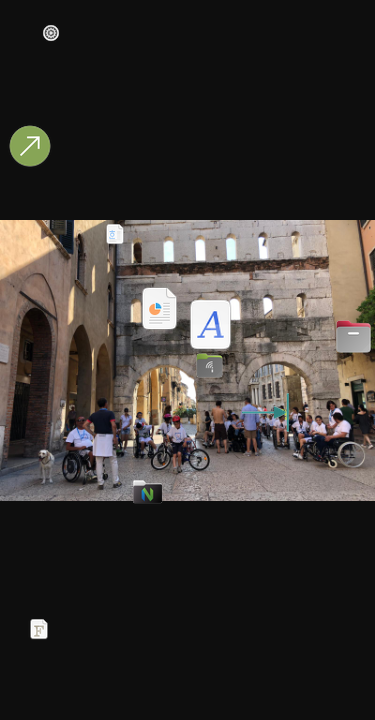 The height and width of the screenshot is (720, 375). I want to click on open a Hangul Word Processor (.hwp) document, so click(115, 234).